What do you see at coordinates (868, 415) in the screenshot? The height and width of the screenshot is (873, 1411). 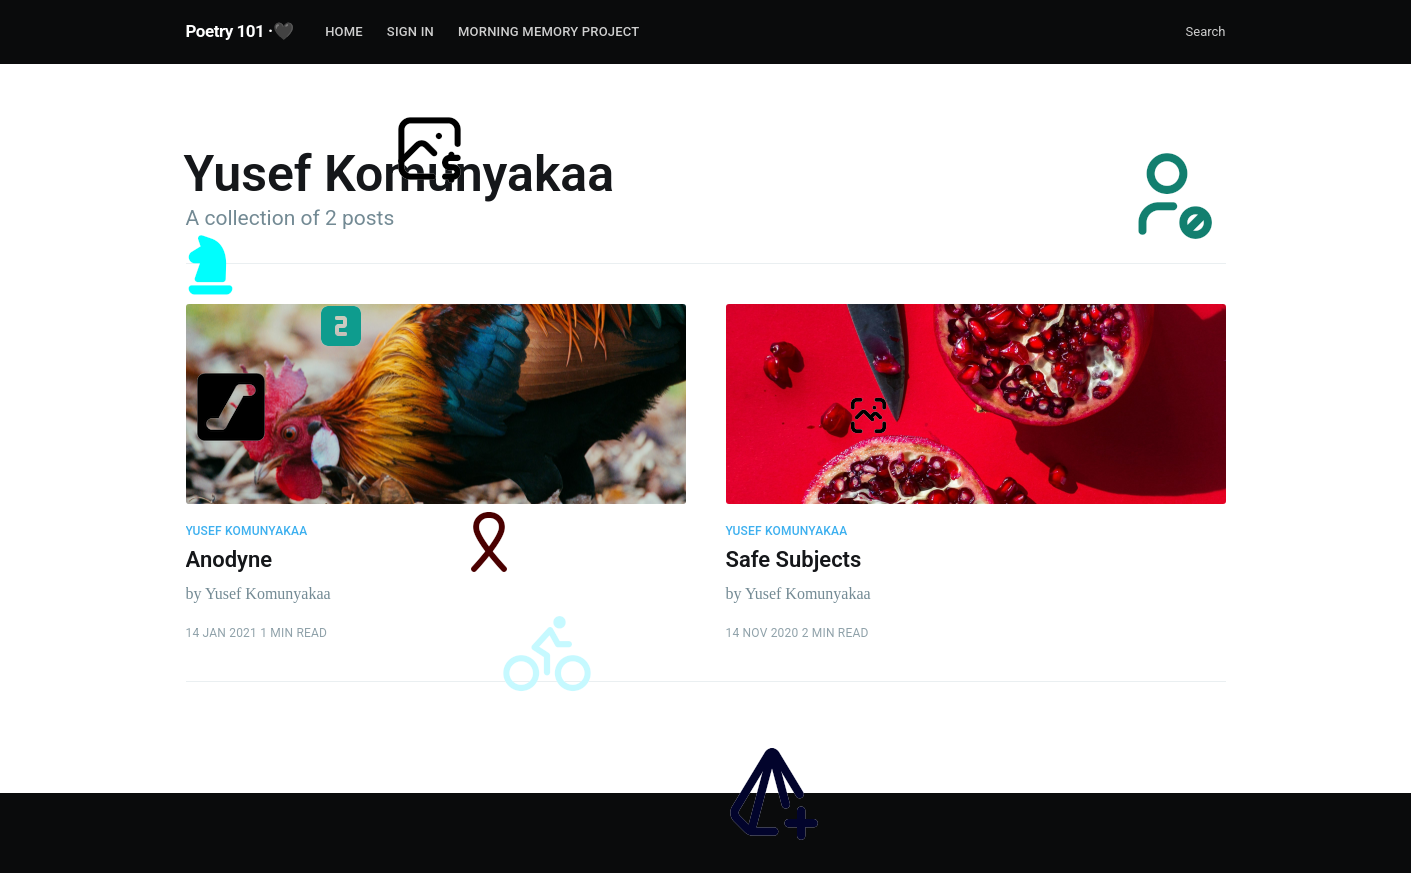 I see `scan or digitize a photo` at bounding box center [868, 415].